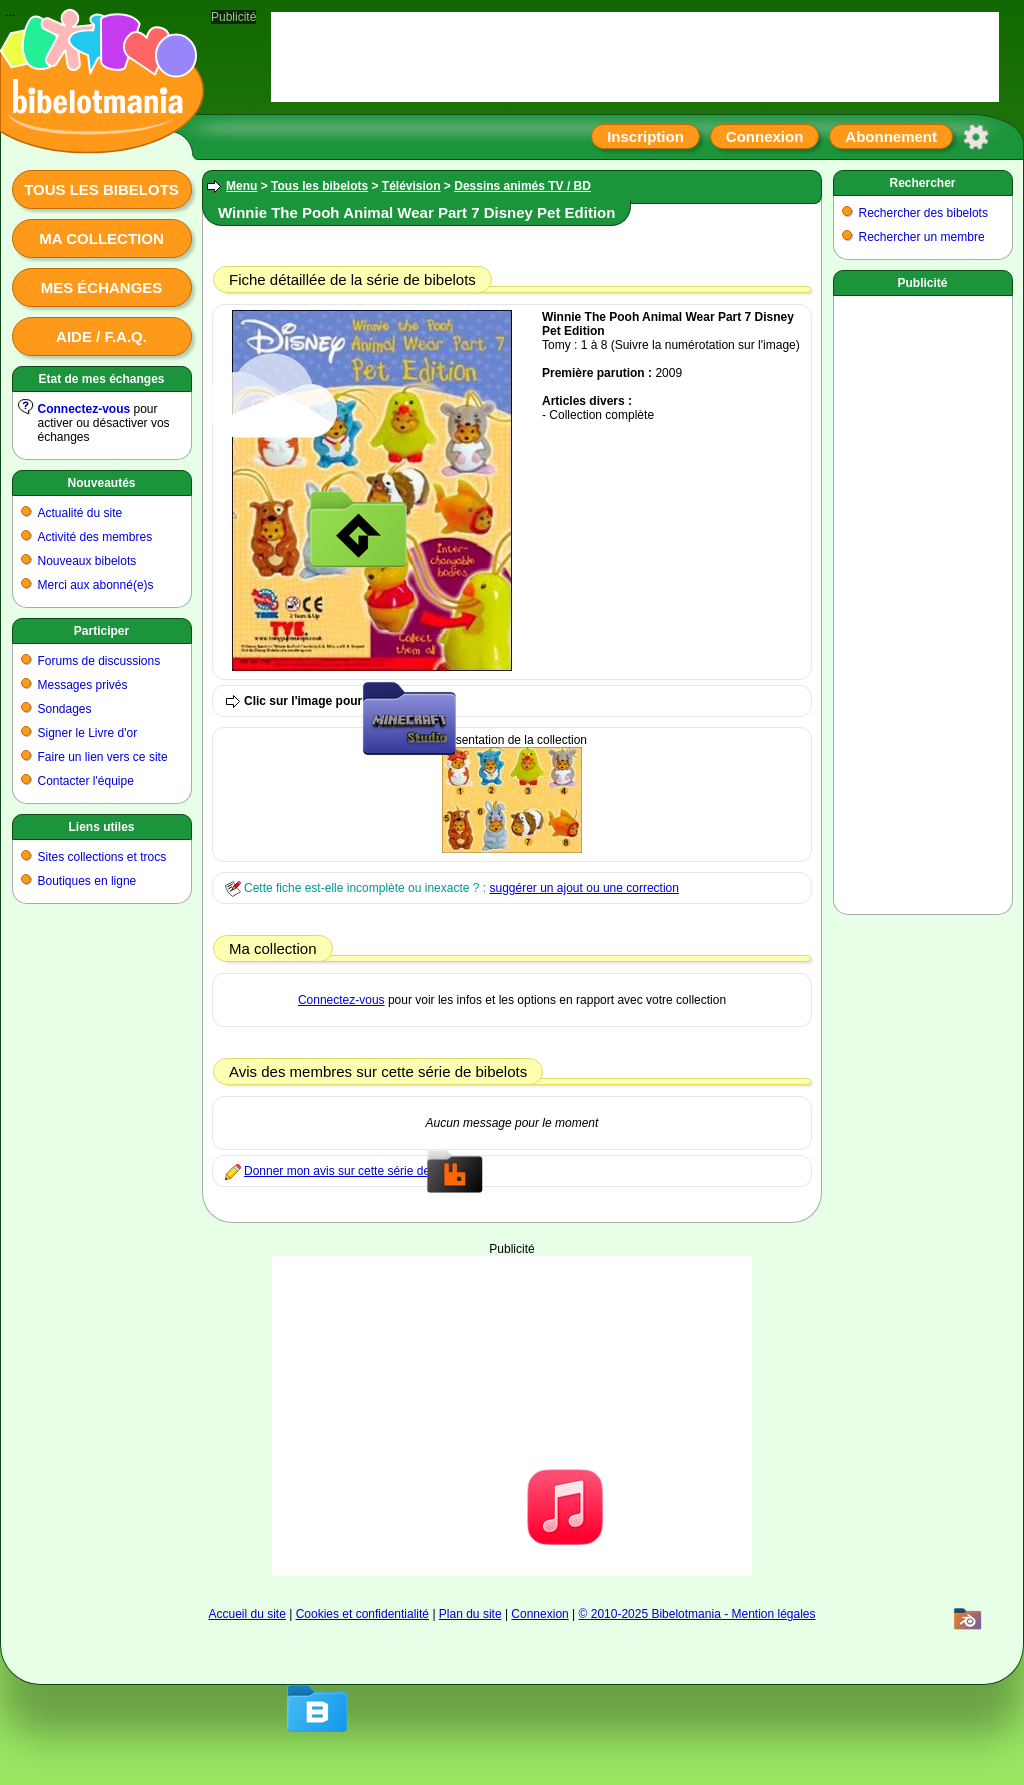 This screenshot has width=1024, height=1785. Describe the element at coordinates (358, 532) in the screenshot. I see `open game maker studio project folder` at that location.